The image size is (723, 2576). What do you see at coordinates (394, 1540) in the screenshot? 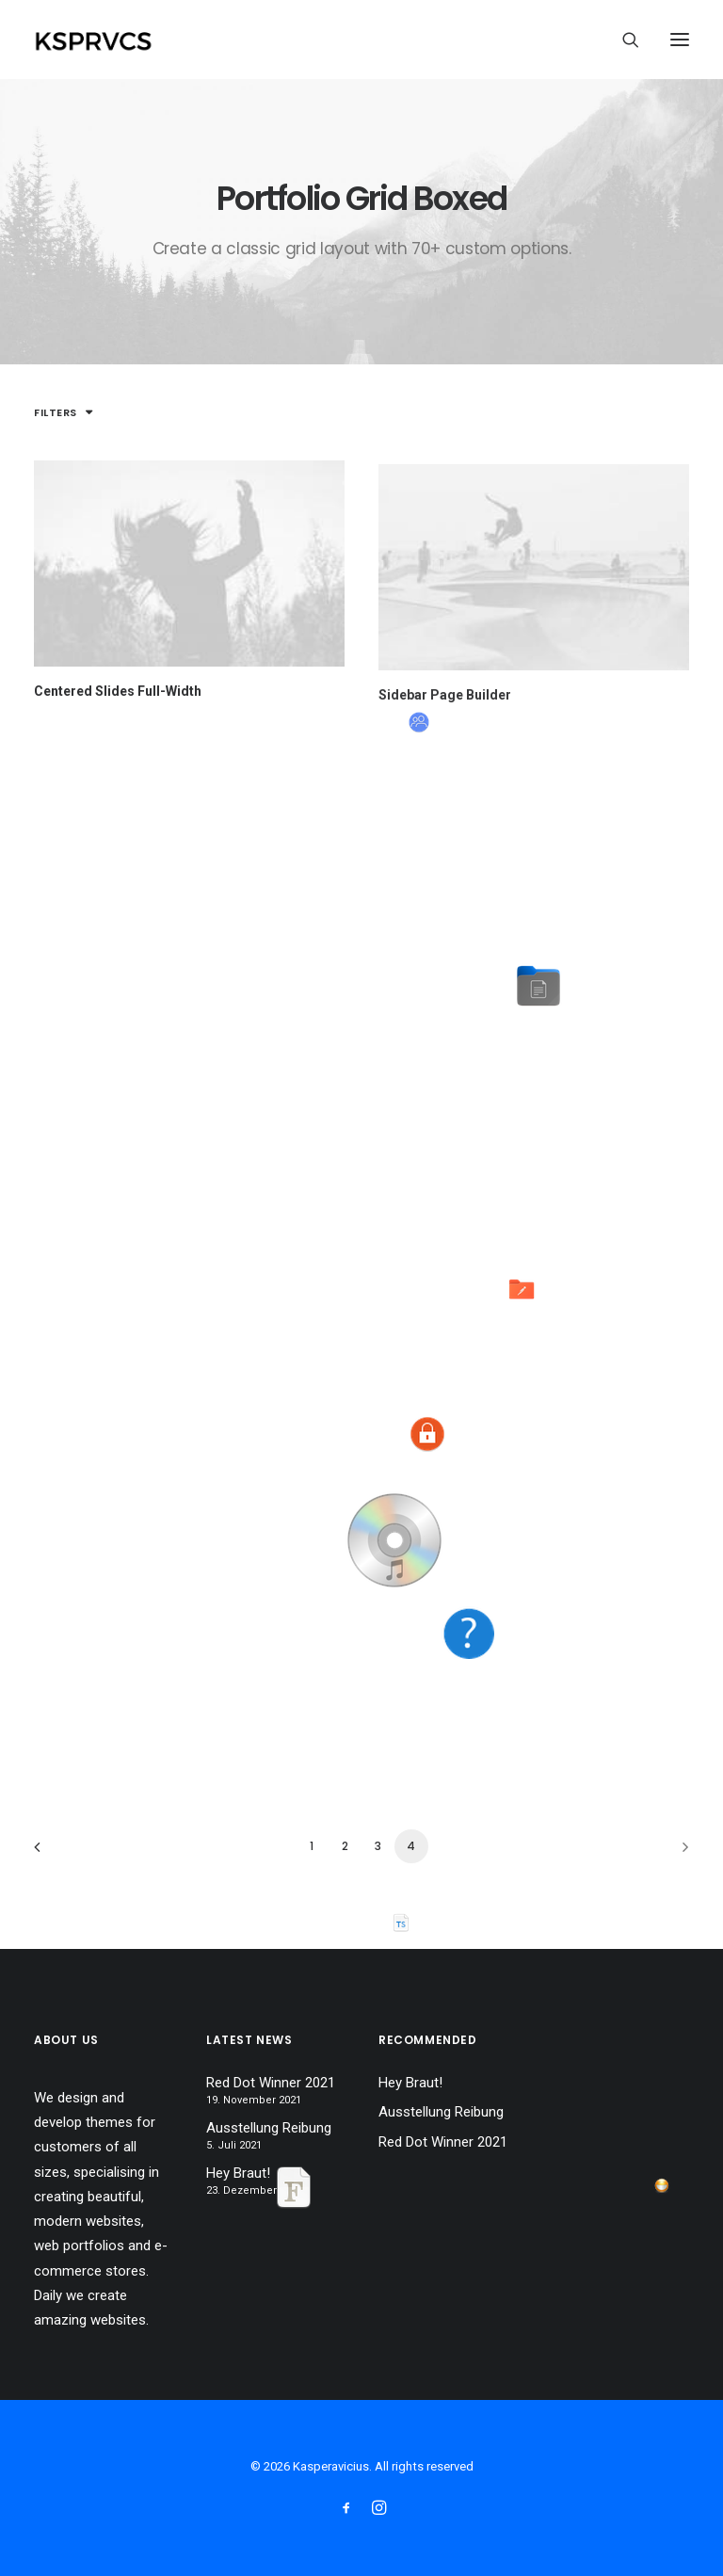
I see `audio CD or music disc detected` at bounding box center [394, 1540].